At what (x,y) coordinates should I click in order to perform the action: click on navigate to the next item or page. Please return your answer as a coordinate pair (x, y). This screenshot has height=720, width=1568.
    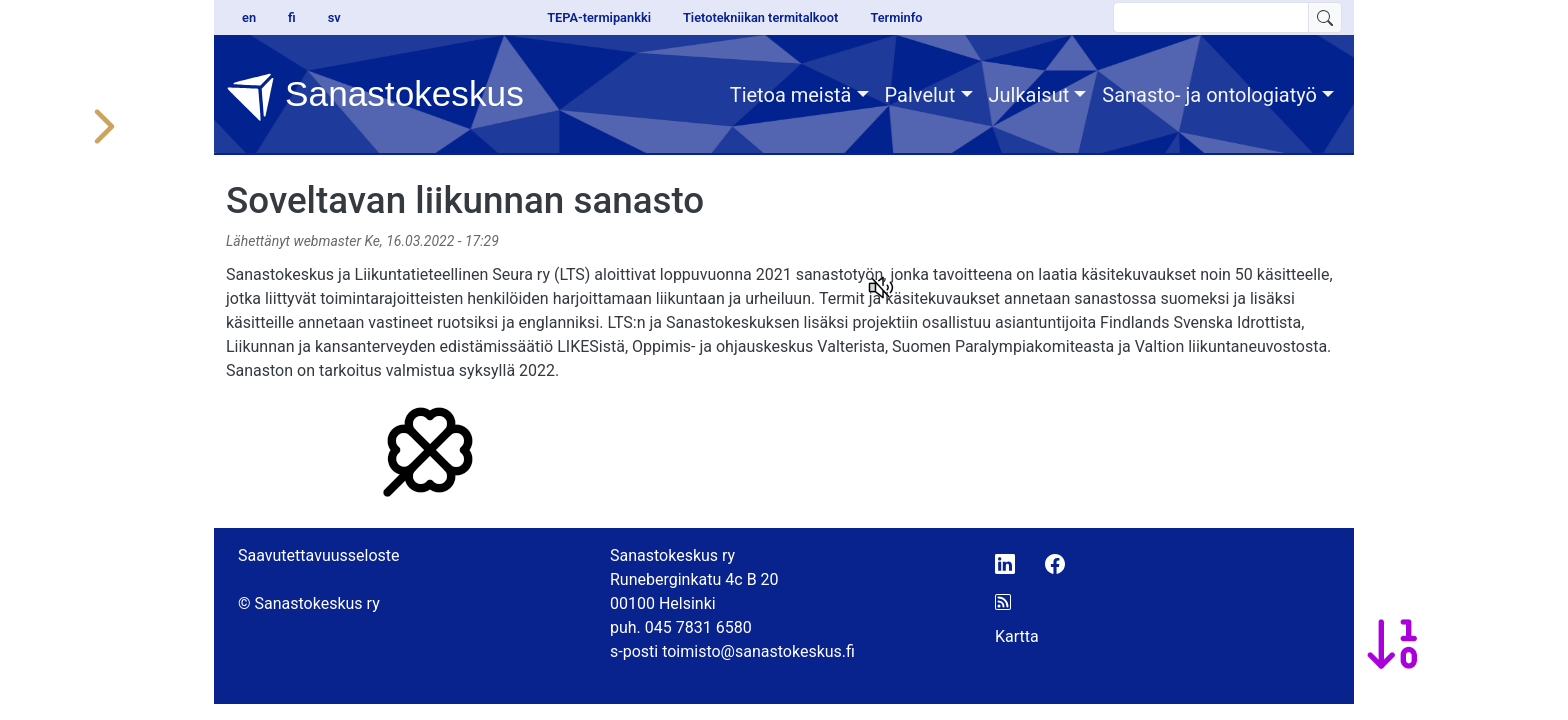
    Looking at the image, I should click on (104, 126).